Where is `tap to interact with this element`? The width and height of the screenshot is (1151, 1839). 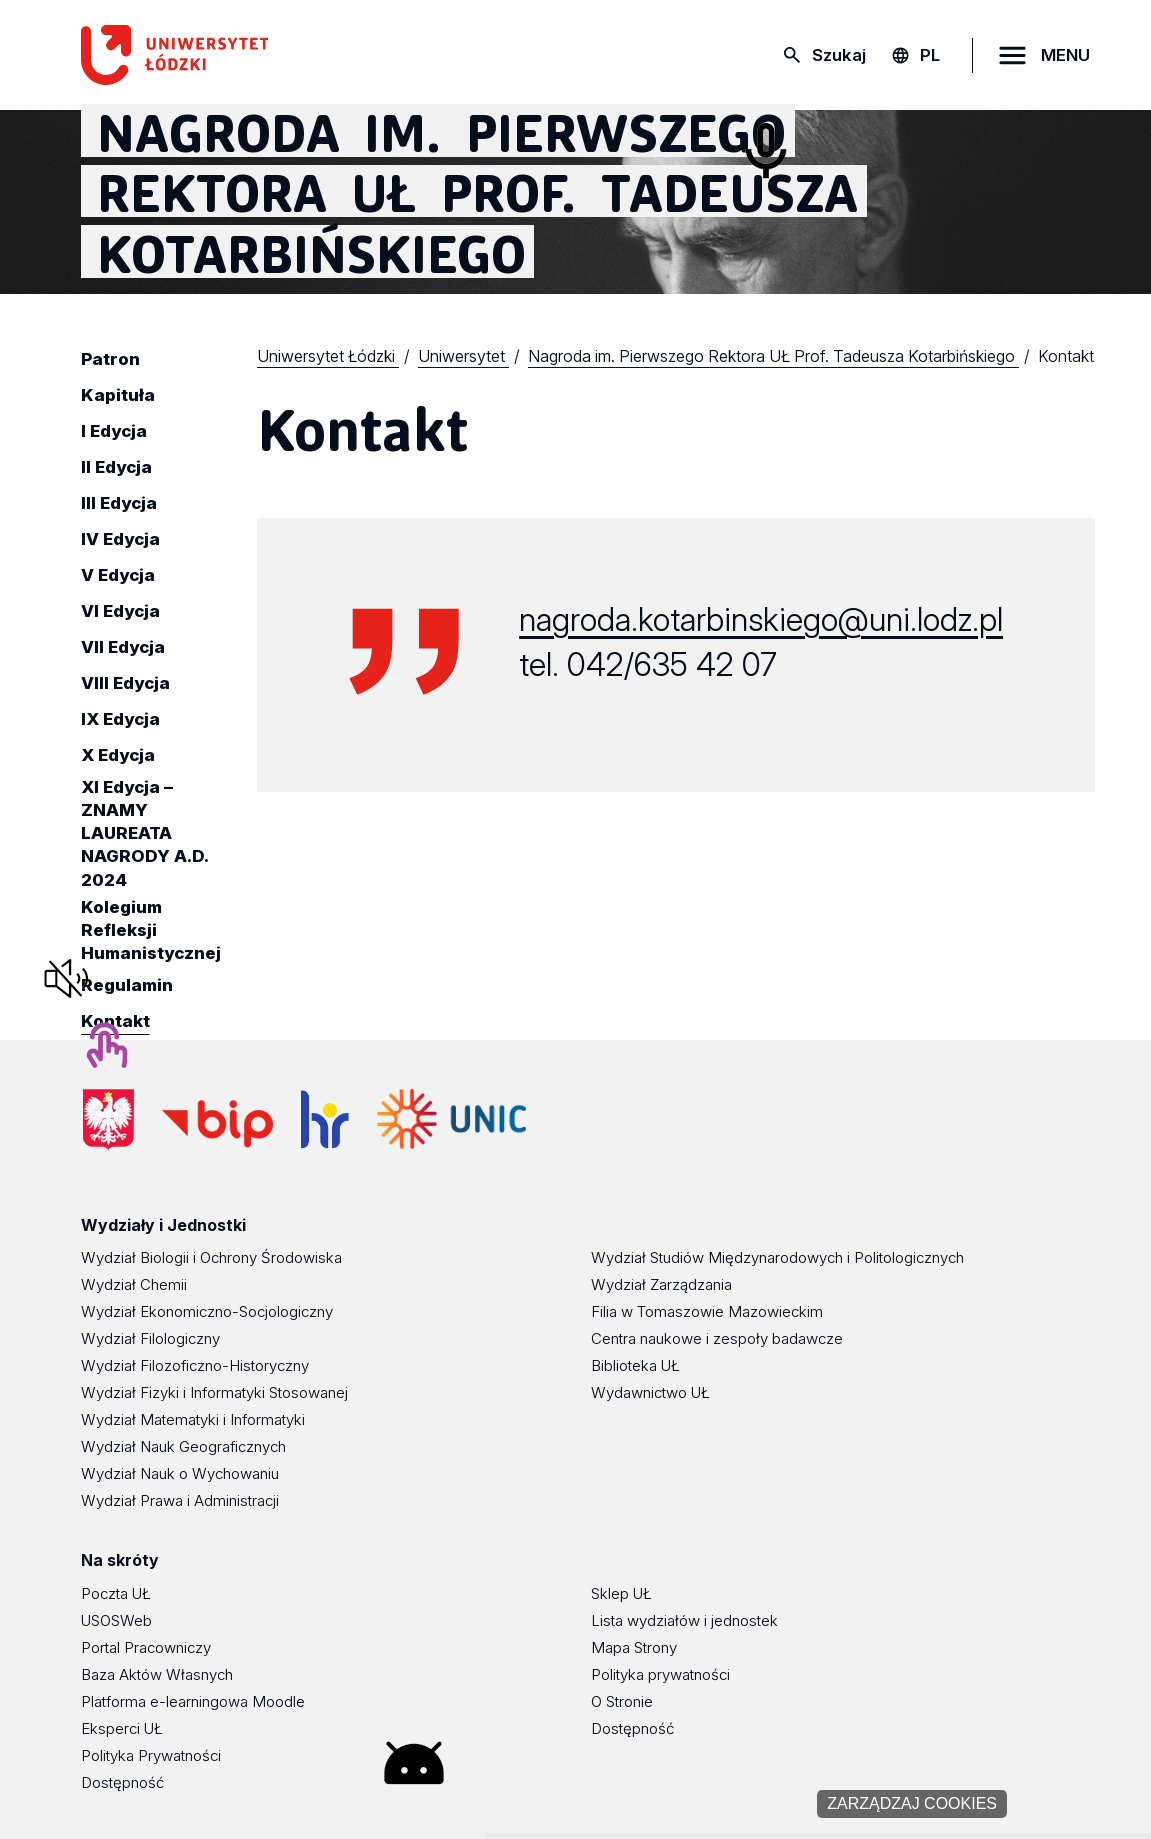
tap to interact with this element is located at coordinates (107, 1046).